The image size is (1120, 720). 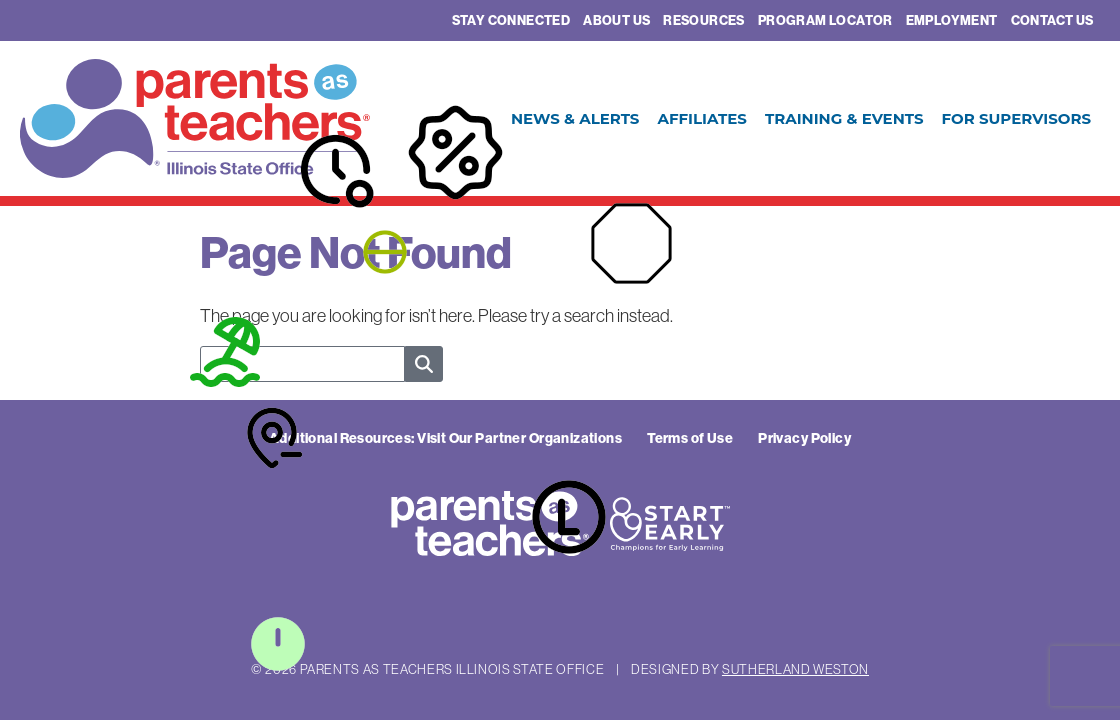 What do you see at coordinates (631, 243) in the screenshot?
I see `stop or warning indicator` at bounding box center [631, 243].